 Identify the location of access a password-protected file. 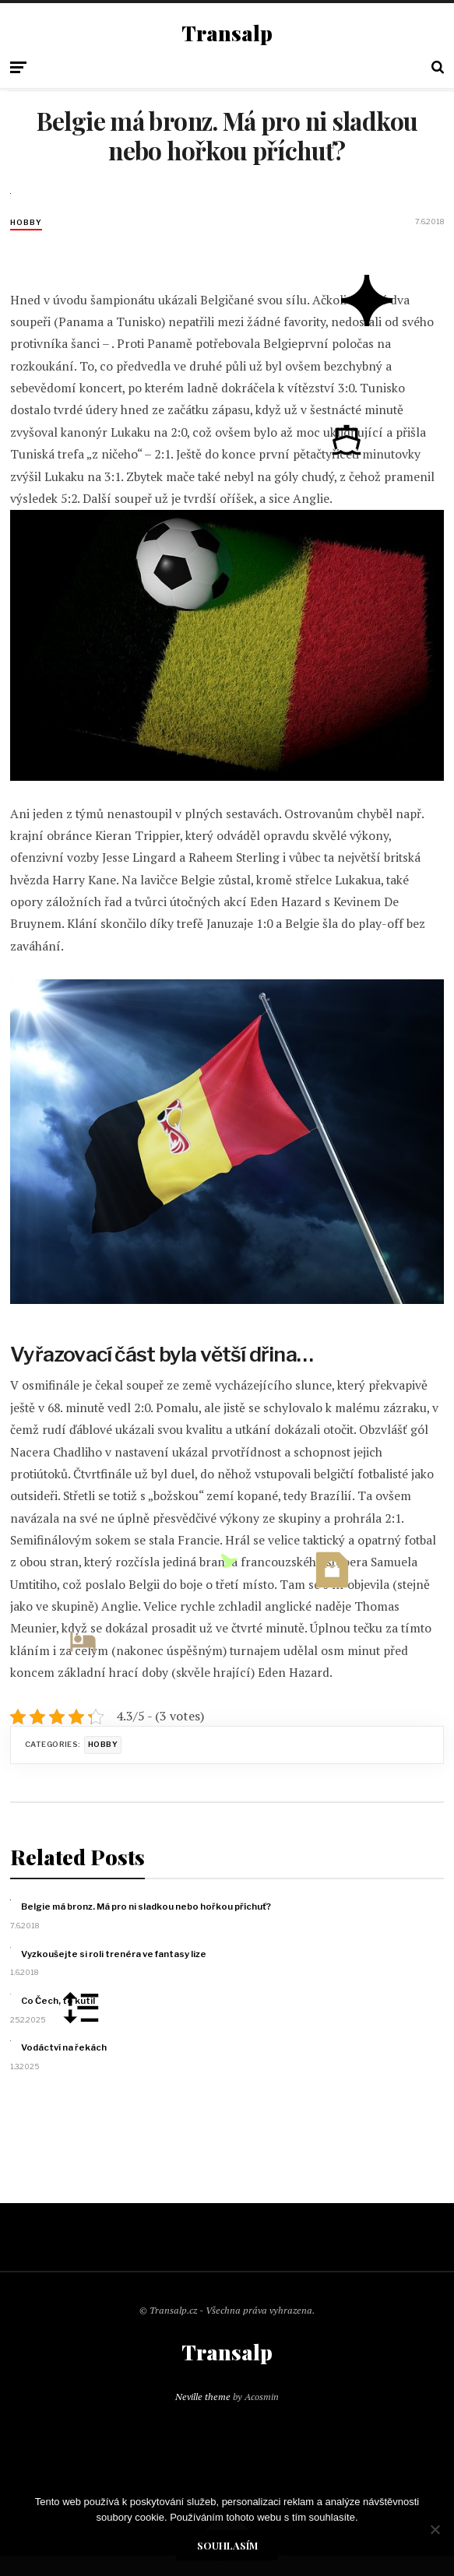
(332, 1569).